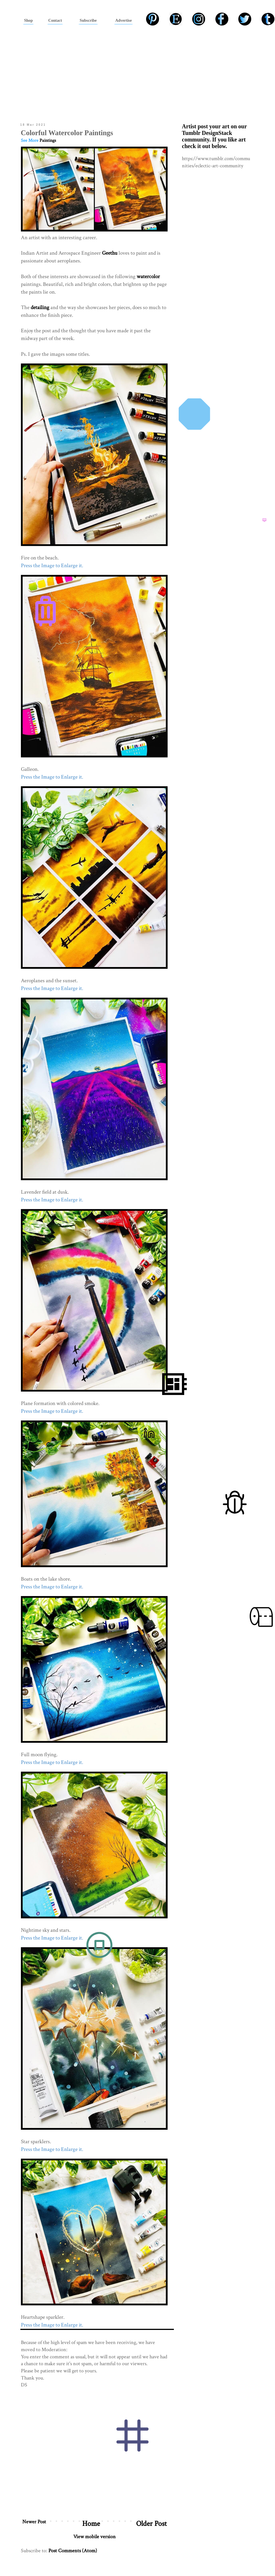 The image size is (275, 2576). What do you see at coordinates (99, 1945) in the screenshot?
I see `stop media playback` at bounding box center [99, 1945].